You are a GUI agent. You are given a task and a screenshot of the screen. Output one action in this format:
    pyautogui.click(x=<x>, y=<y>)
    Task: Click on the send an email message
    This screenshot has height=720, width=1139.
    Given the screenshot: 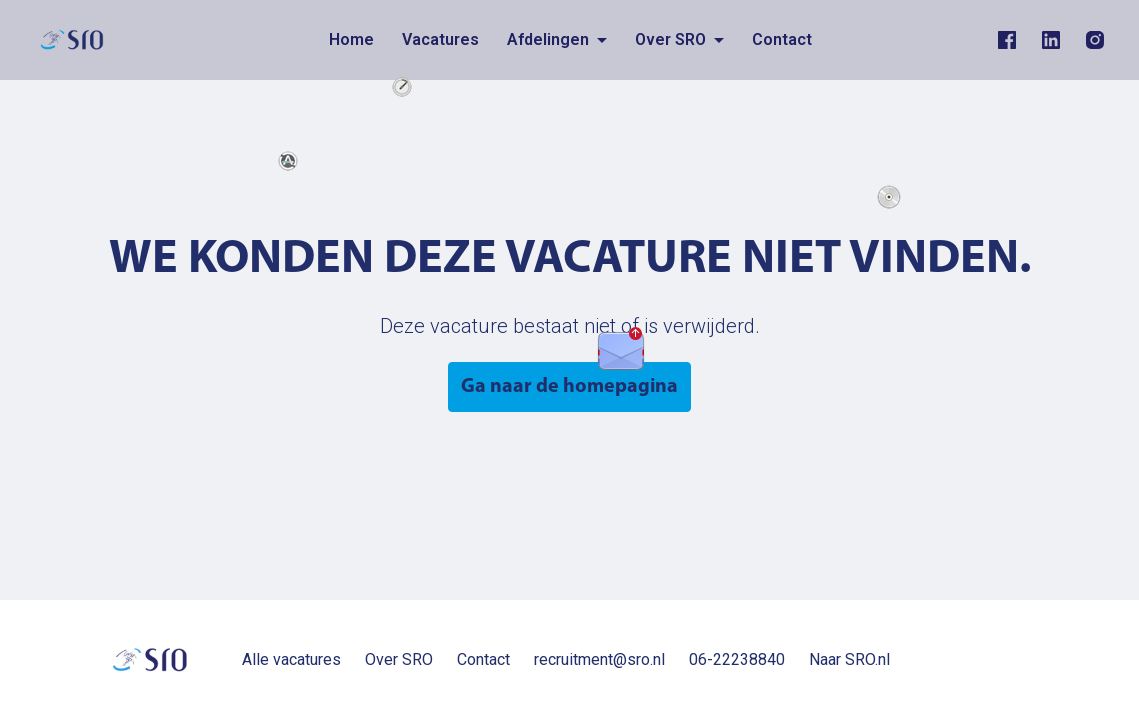 What is the action you would take?
    pyautogui.click(x=621, y=351)
    